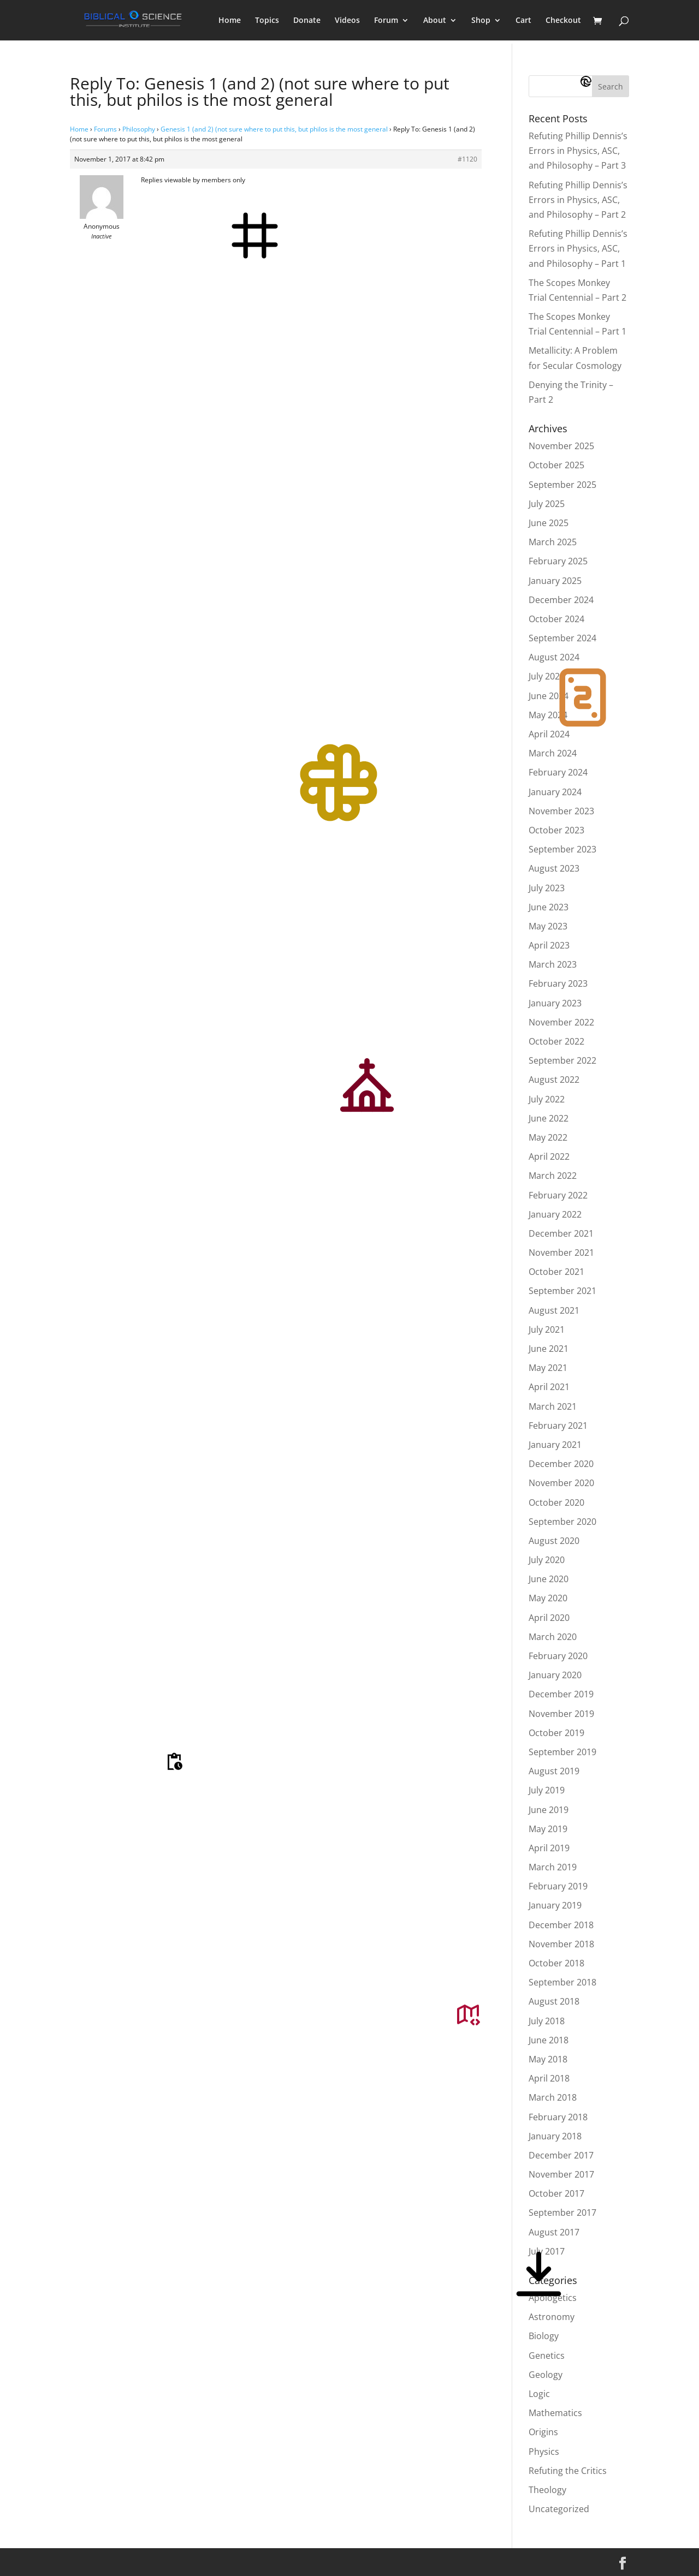 The image size is (699, 2576). Describe the element at coordinates (538, 2274) in the screenshot. I see `download file to device` at that location.